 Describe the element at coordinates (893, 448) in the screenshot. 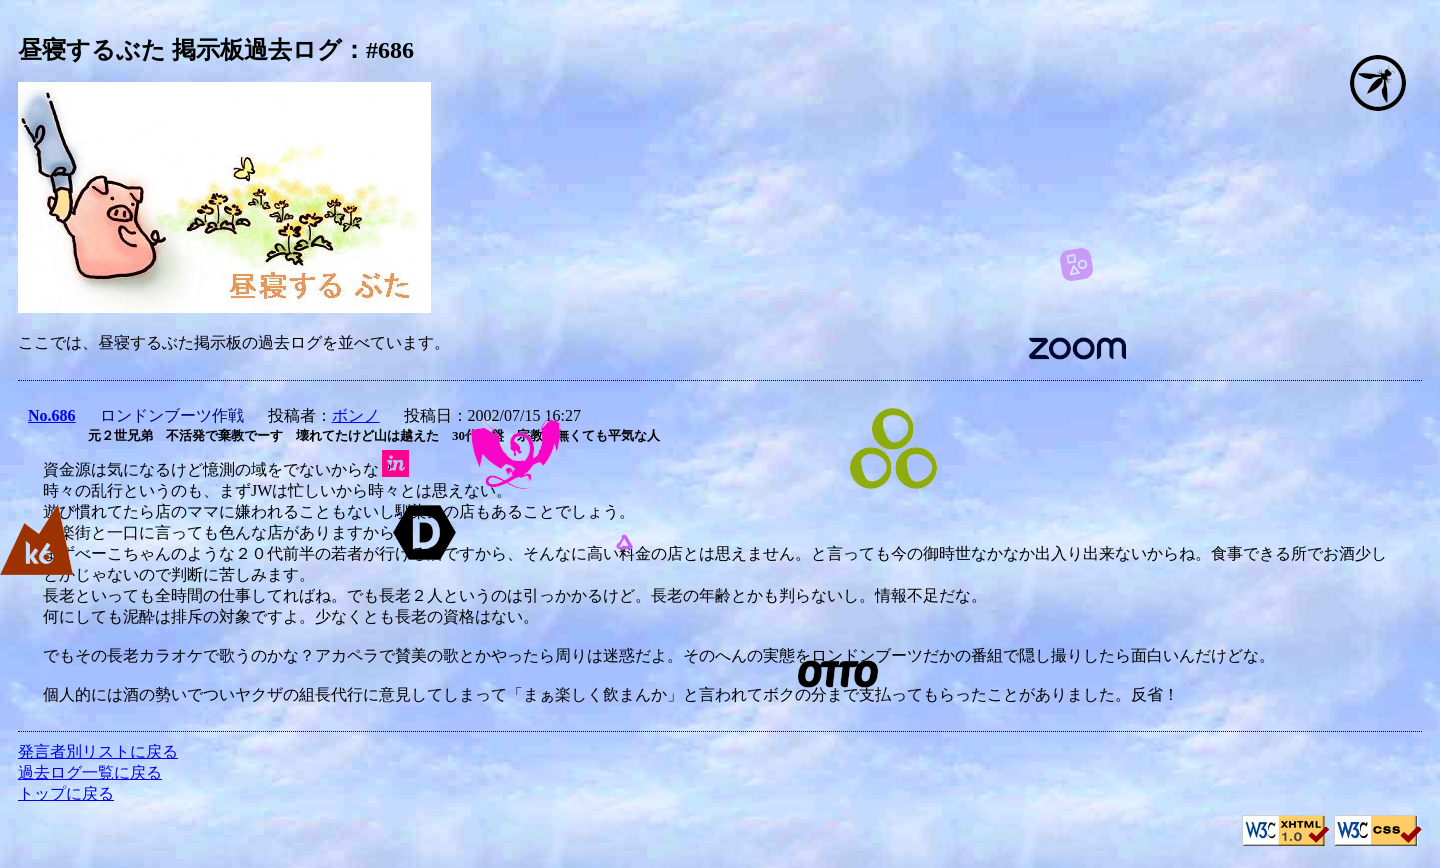

I see `getx state management framework logo` at that location.